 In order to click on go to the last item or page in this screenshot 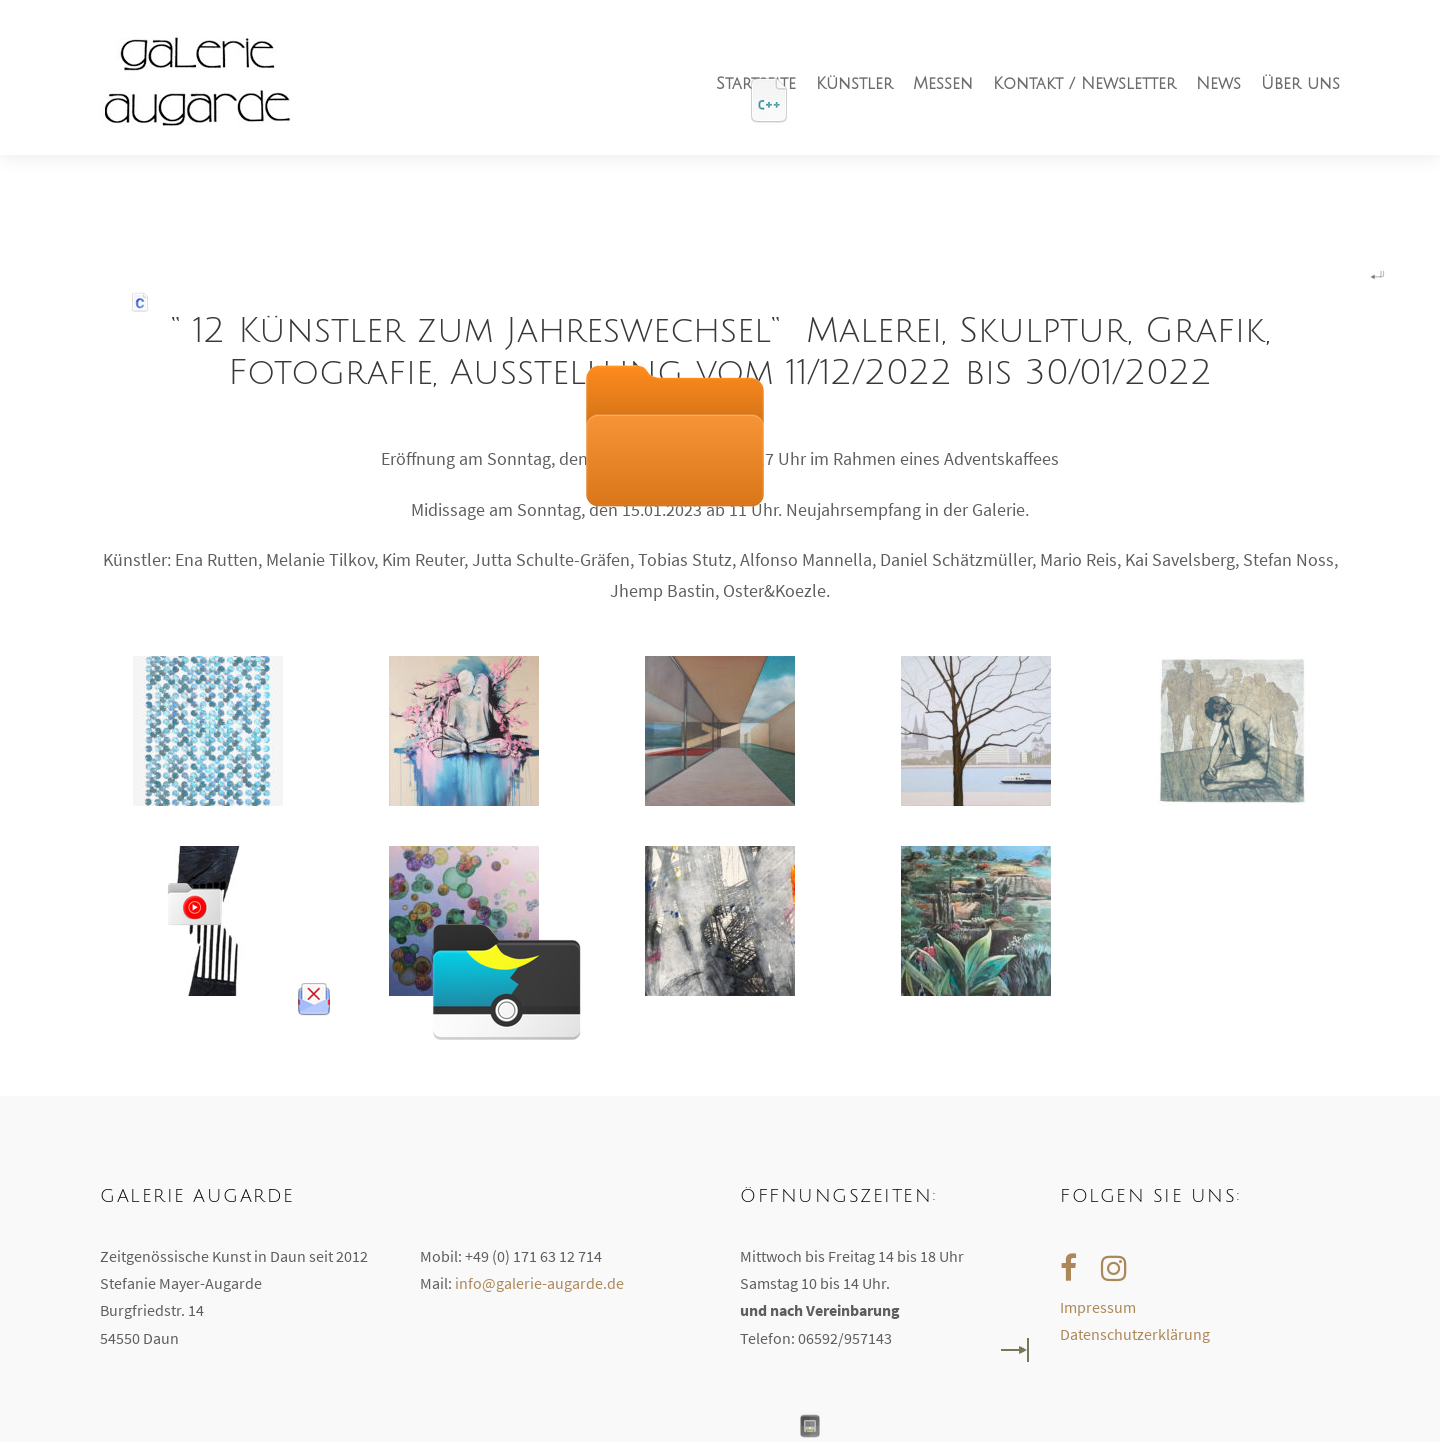, I will do `click(1015, 1350)`.